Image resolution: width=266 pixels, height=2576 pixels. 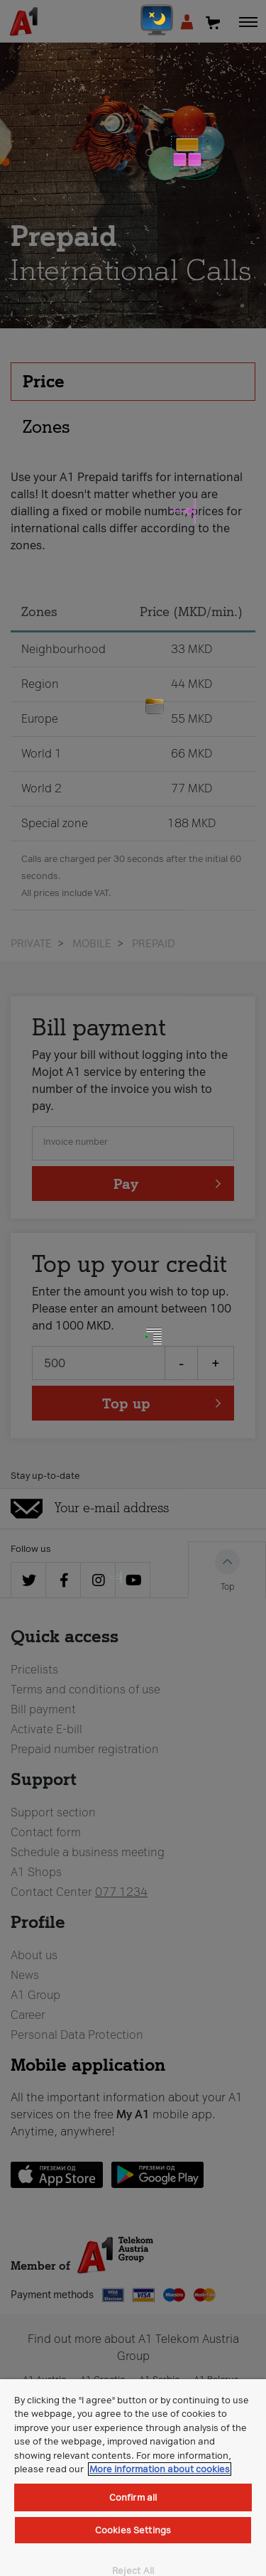 What do you see at coordinates (153, 1336) in the screenshot?
I see `increase text indentation` at bounding box center [153, 1336].